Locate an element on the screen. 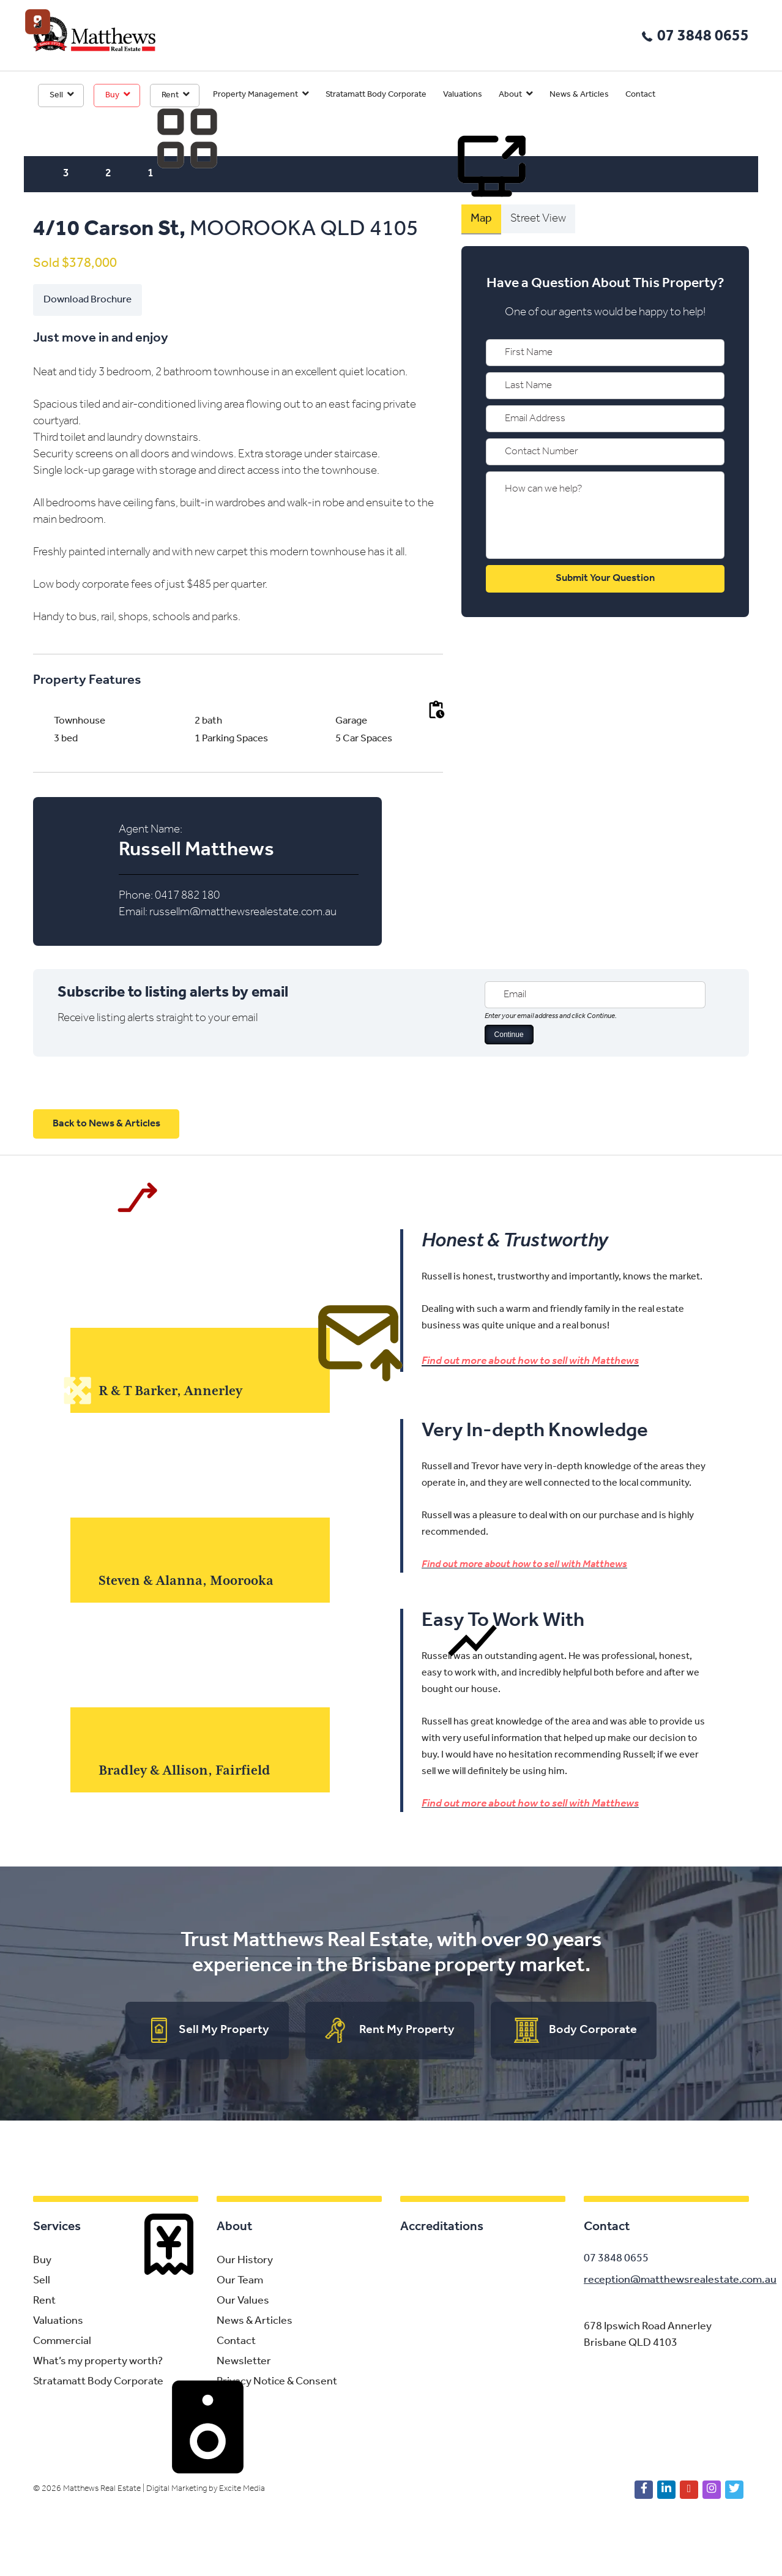 The height and width of the screenshot is (2576, 782). view items in grid layout is located at coordinates (187, 138).